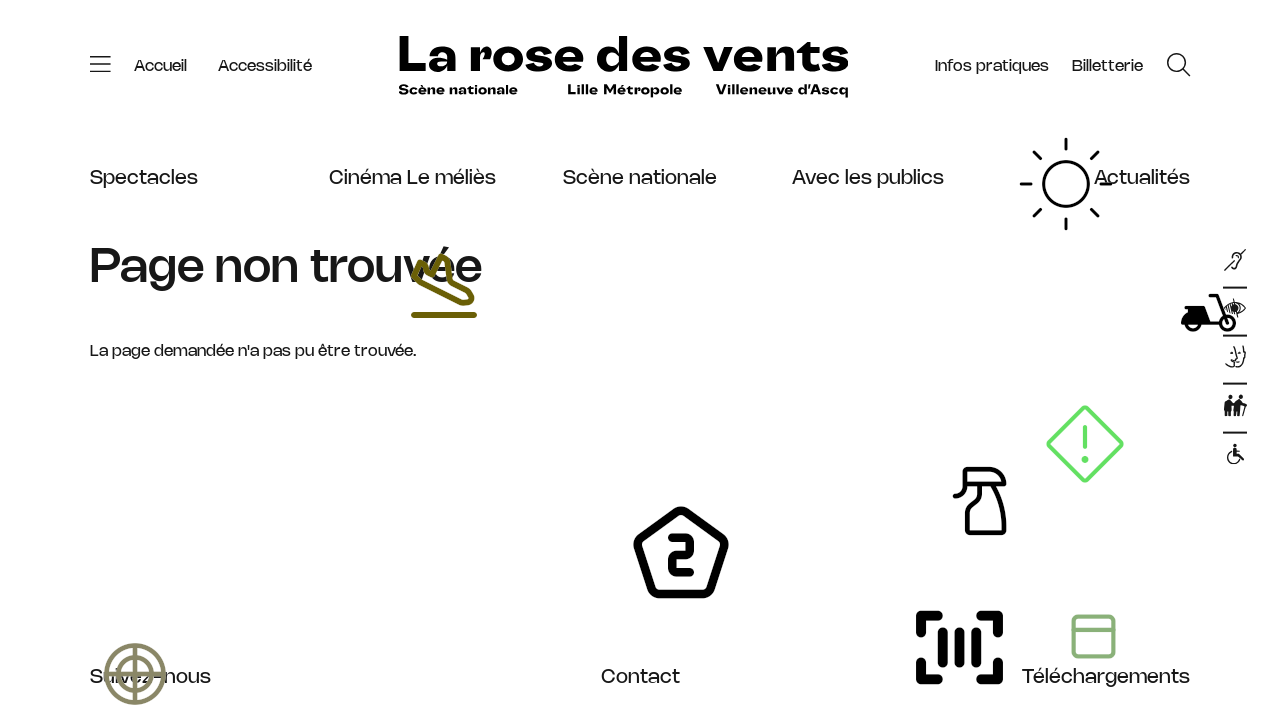 This screenshot has width=1280, height=720. What do you see at coordinates (681, 555) in the screenshot?
I see `indicates step 2 in a multi-step process` at bounding box center [681, 555].